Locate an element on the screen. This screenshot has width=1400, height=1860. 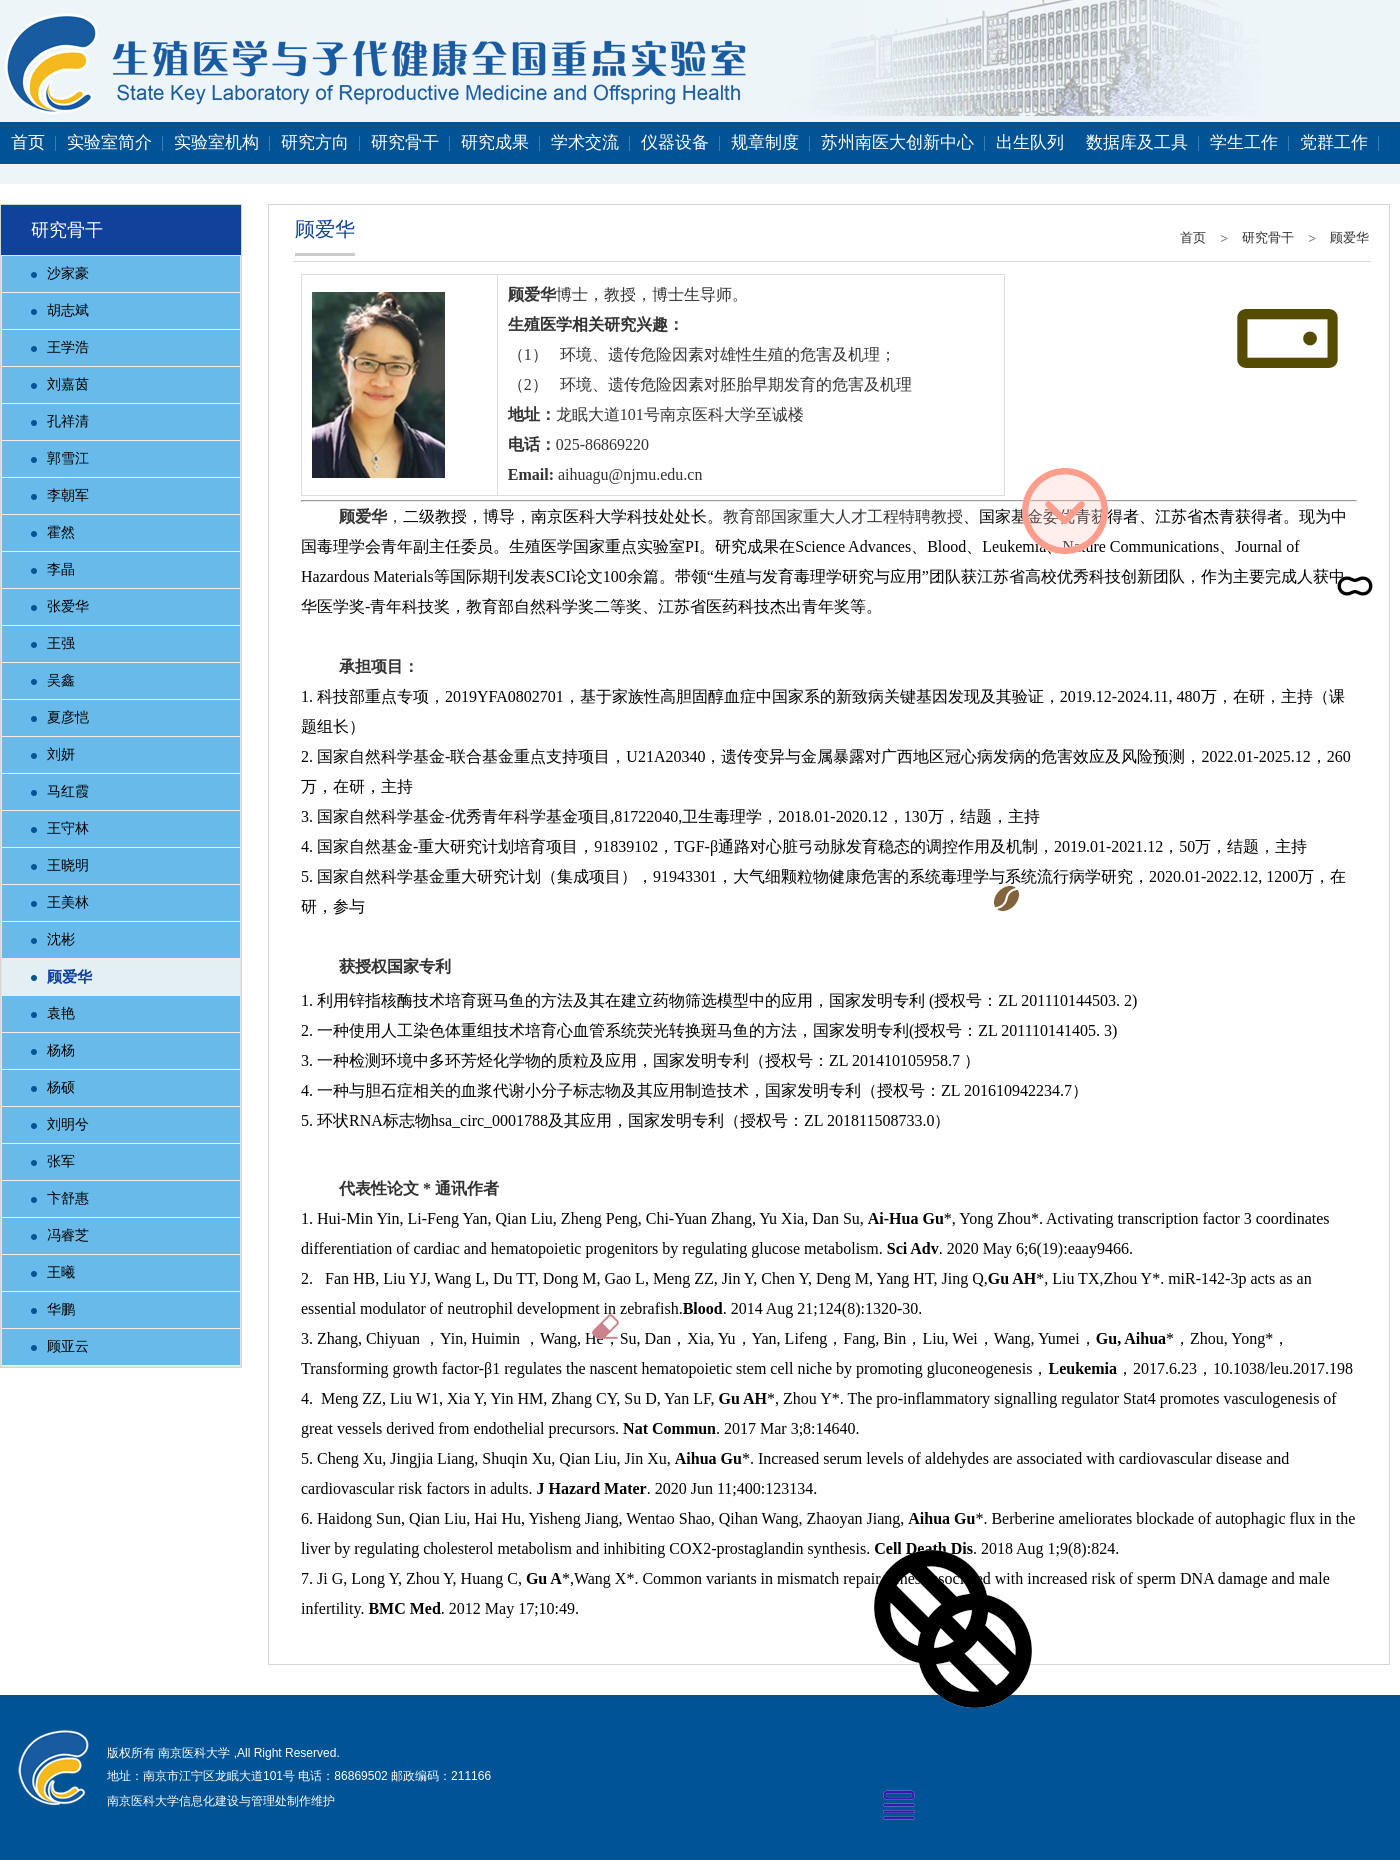
erase or clear content is located at coordinates (605, 1326).